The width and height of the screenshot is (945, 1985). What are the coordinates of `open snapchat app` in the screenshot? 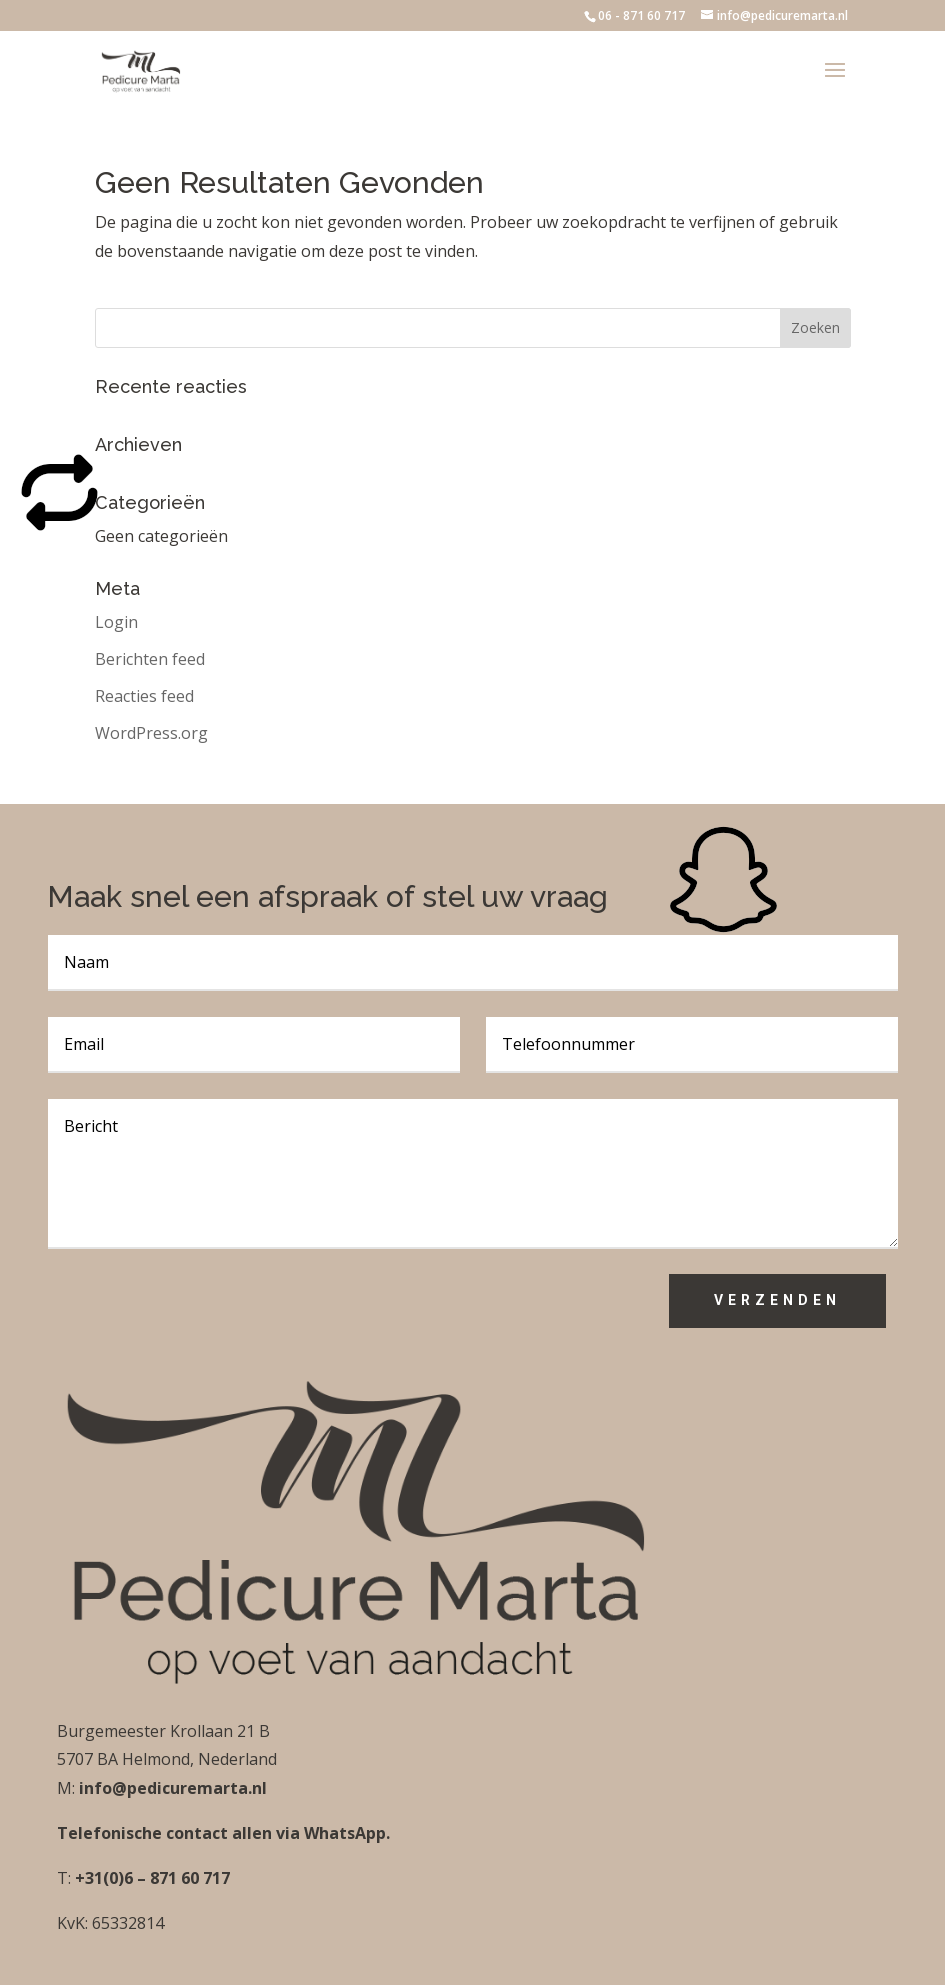 It's located at (723, 879).